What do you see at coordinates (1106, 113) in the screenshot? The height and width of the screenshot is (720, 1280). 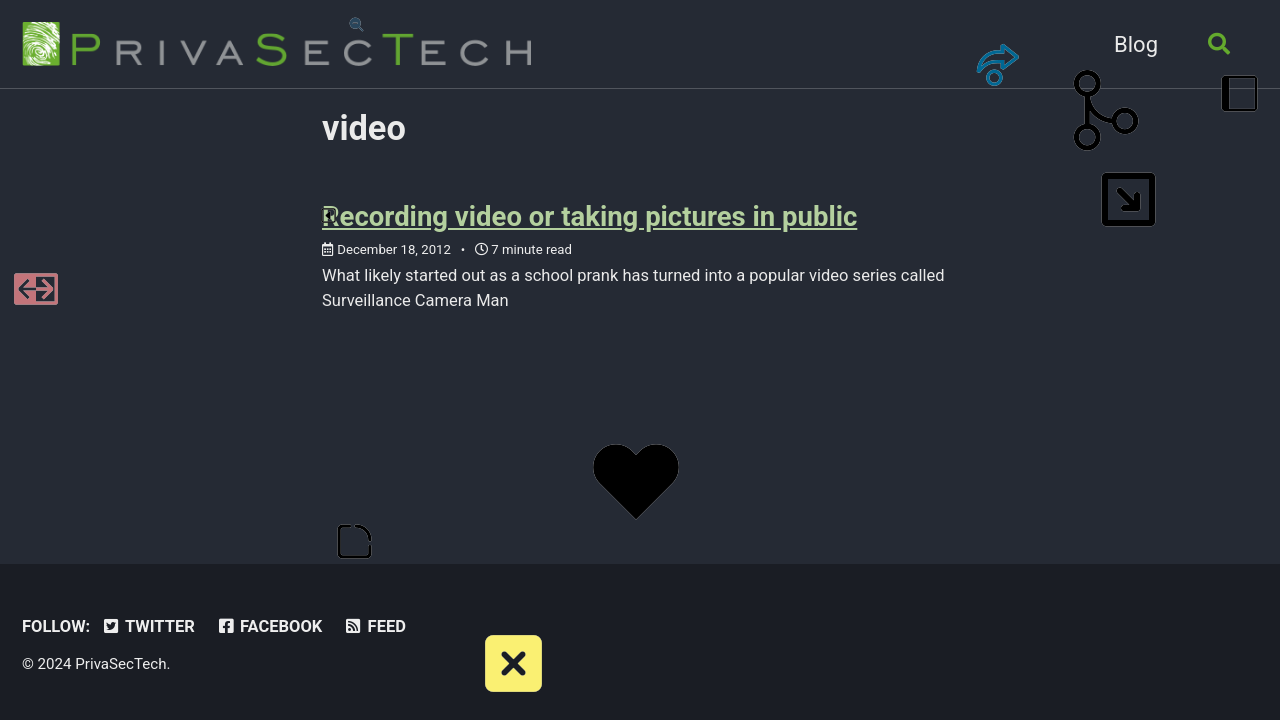 I see `merge branches in version control` at bounding box center [1106, 113].